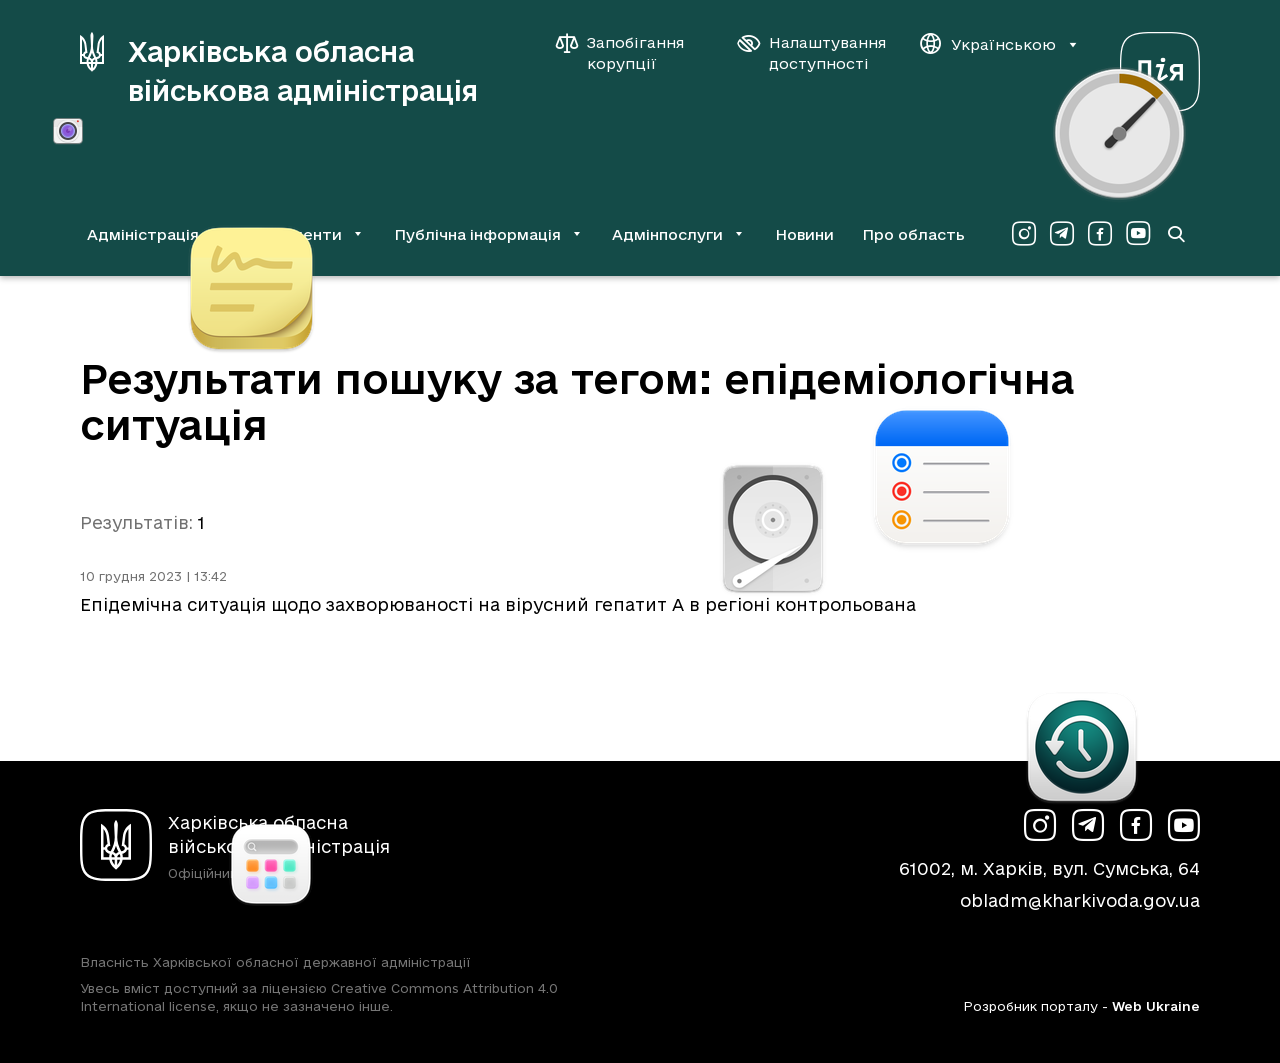 This screenshot has height=1063, width=1280. Describe the element at coordinates (251, 288) in the screenshot. I see `open the Stickies app for quick notes` at that location.